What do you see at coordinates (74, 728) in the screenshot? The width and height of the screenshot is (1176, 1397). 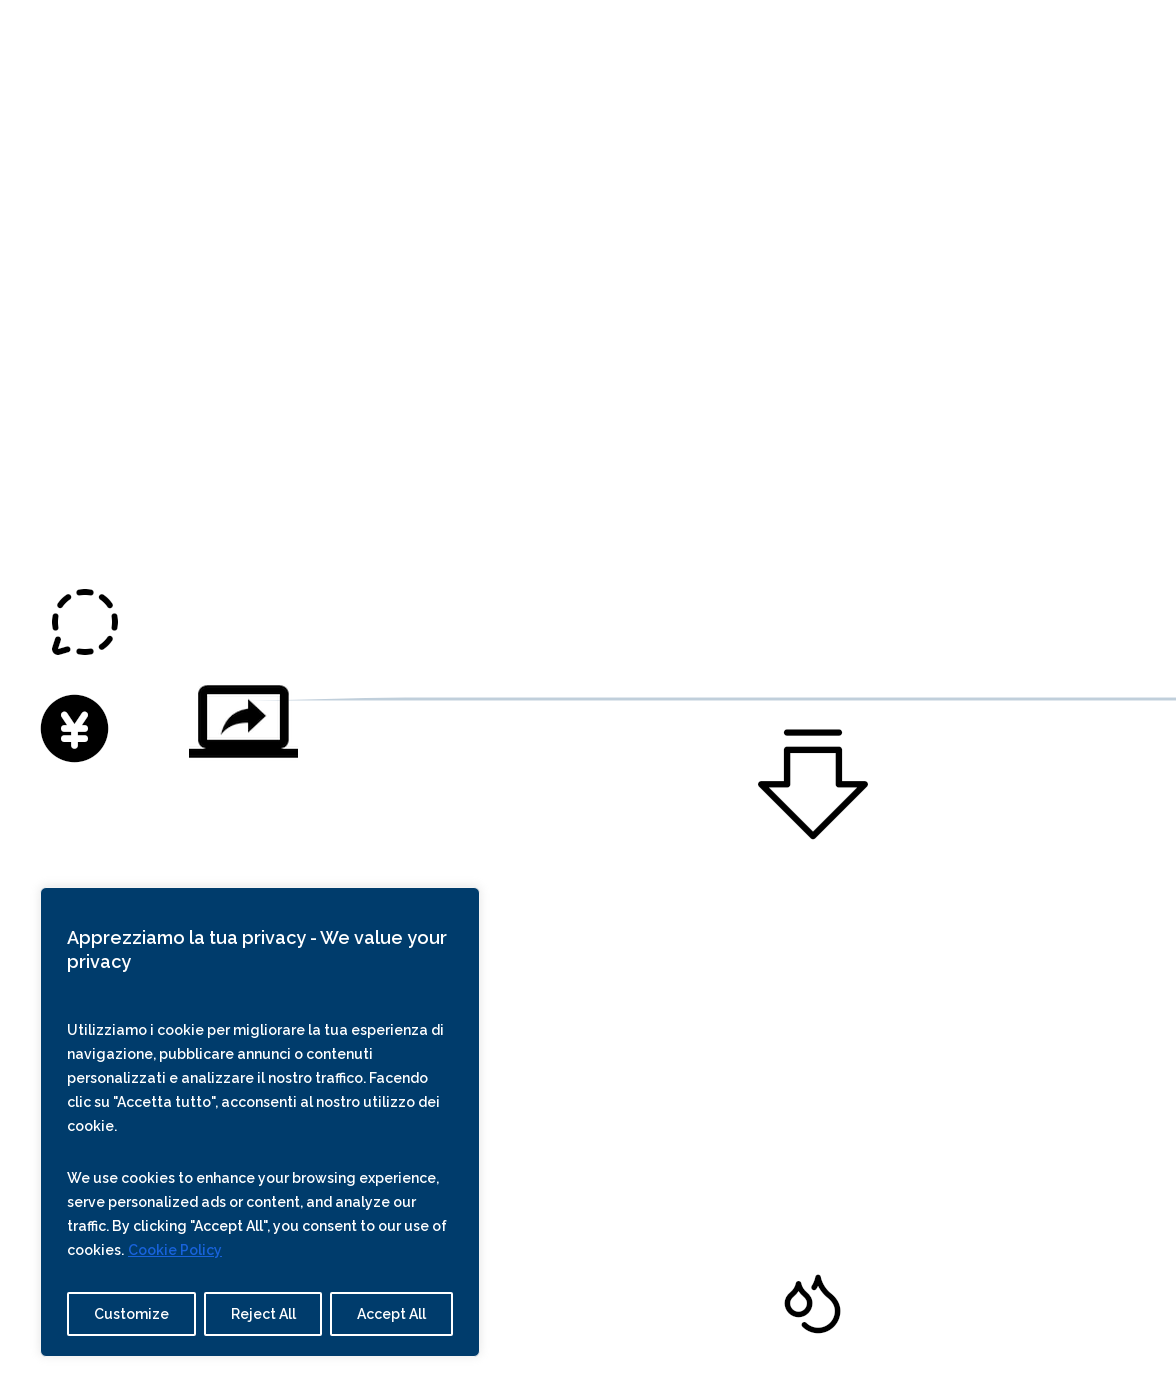 I see `view balance in japanese yen` at bounding box center [74, 728].